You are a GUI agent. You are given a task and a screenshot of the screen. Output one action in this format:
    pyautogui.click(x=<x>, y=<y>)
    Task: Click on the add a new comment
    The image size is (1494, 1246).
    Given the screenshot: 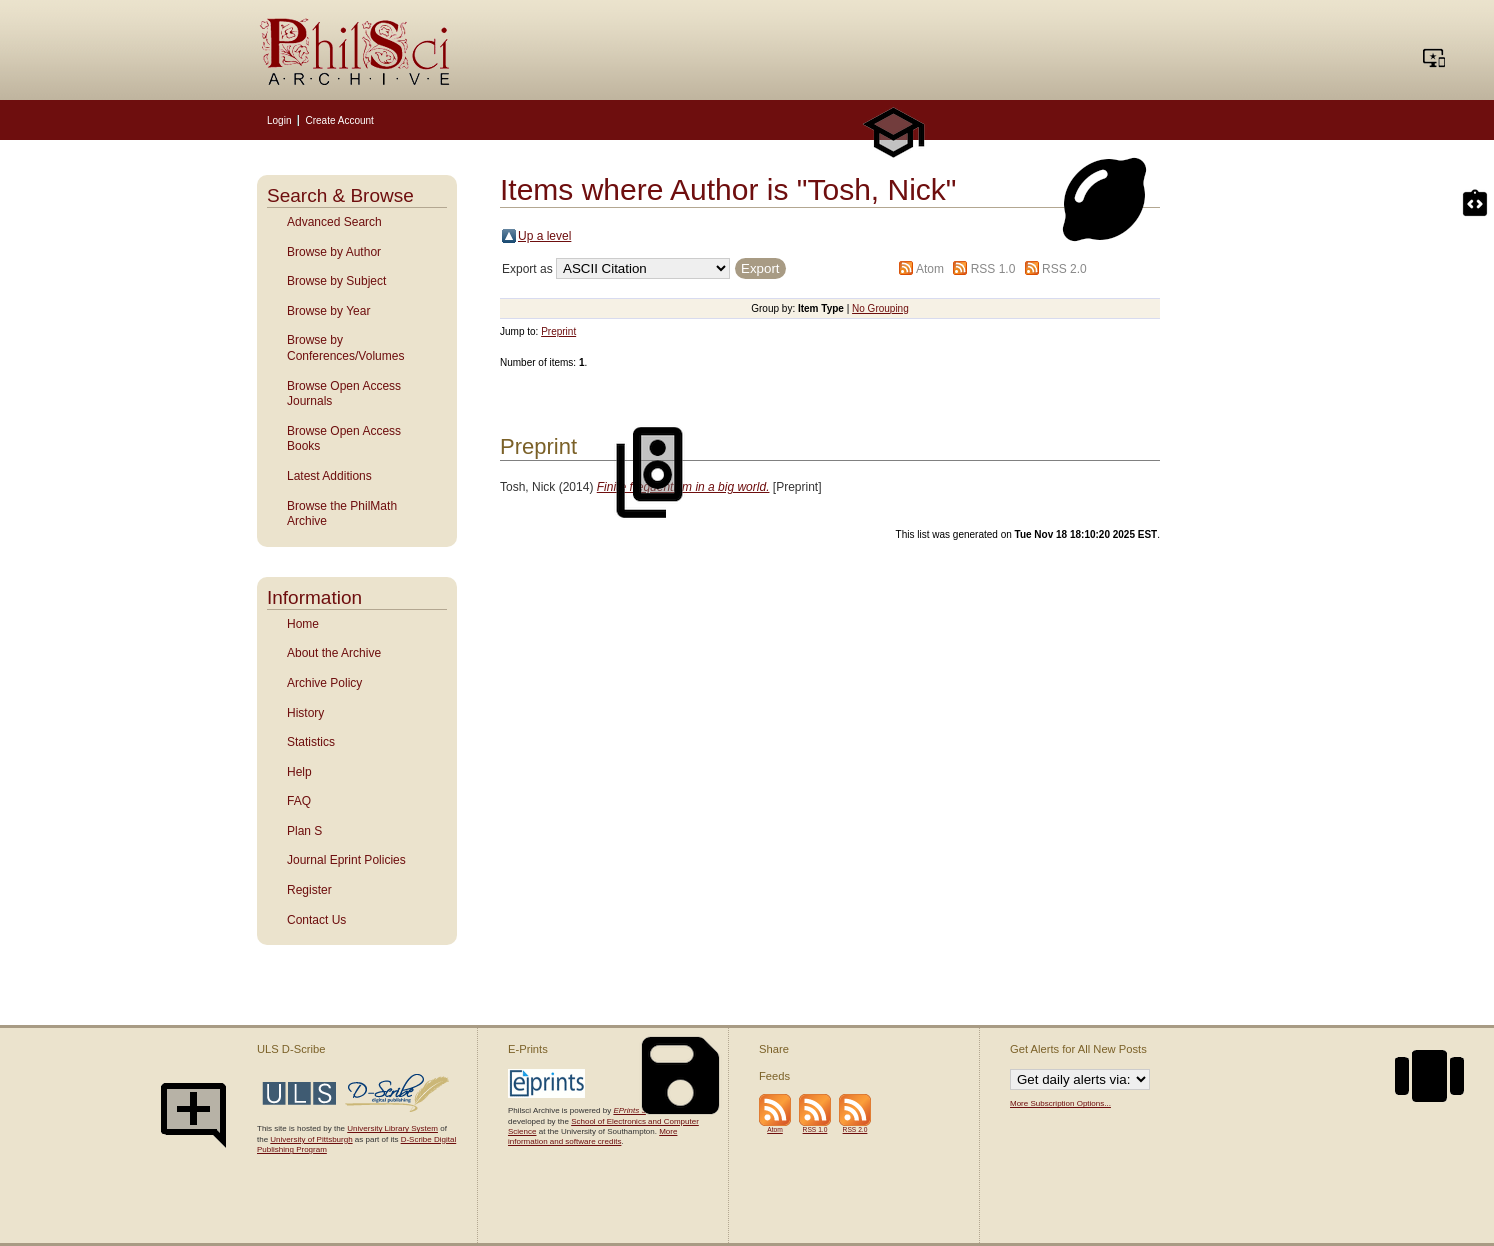 What is the action you would take?
    pyautogui.click(x=193, y=1115)
    